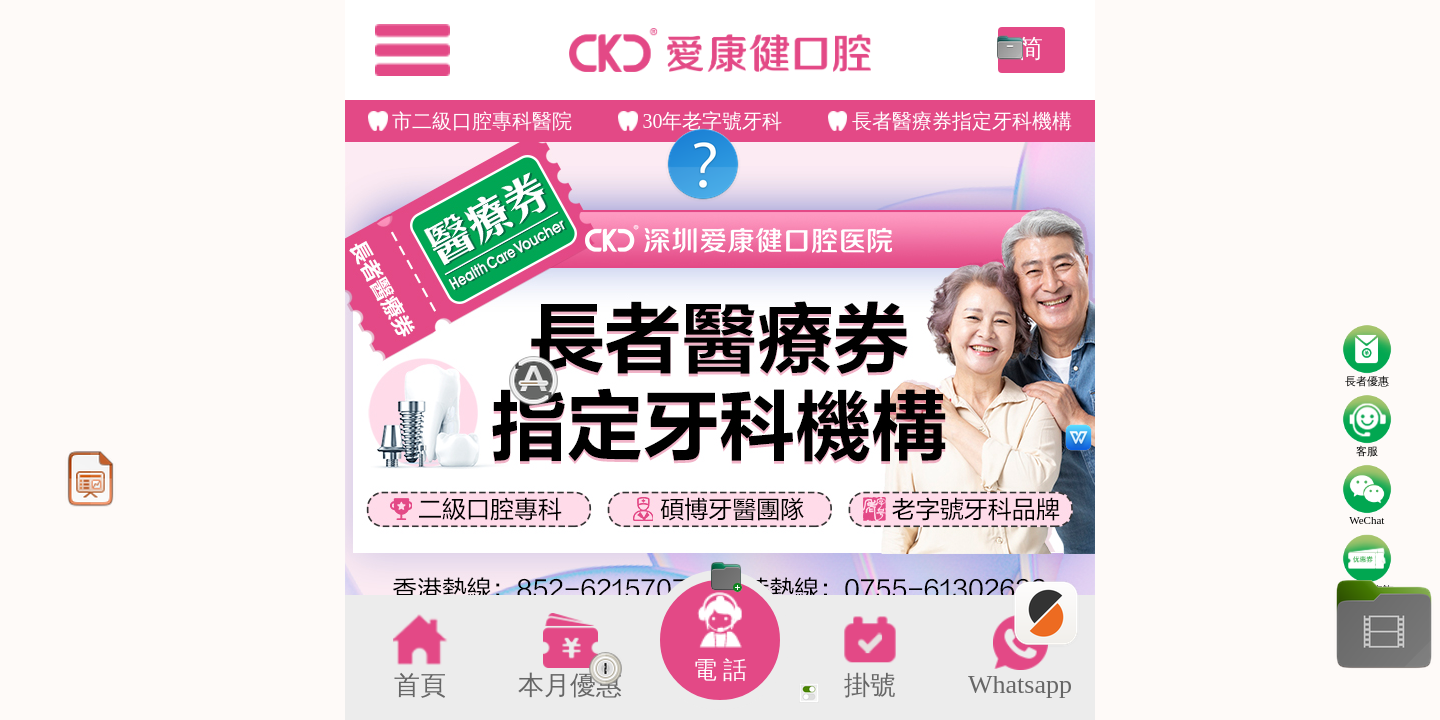 The image size is (1440, 720). What do you see at coordinates (726, 576) in the screenshot?
I see `create a new folder` at bounding box center [726, 576].